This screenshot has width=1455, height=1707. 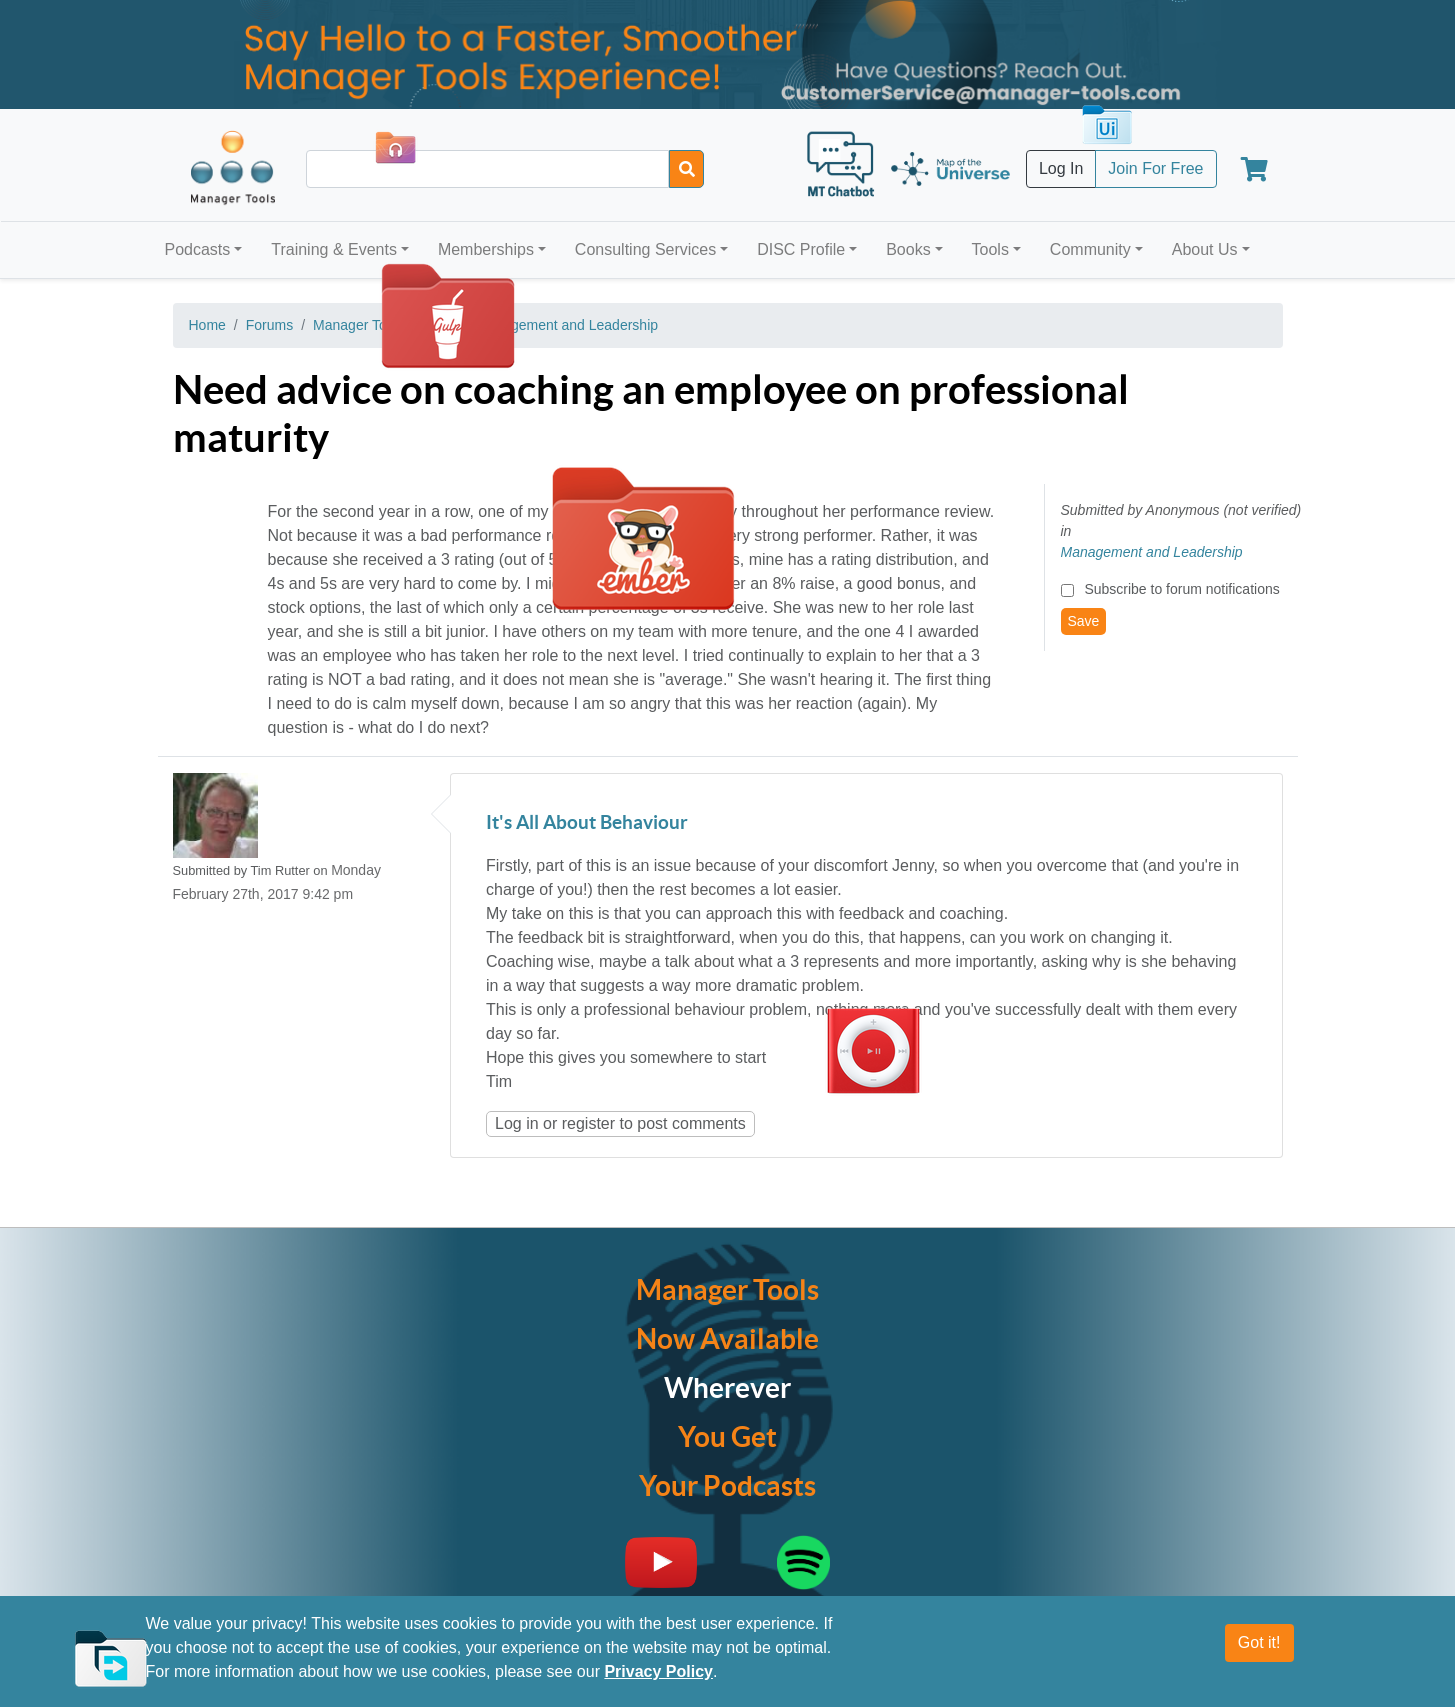 What do you see at coordinates (873, 1050) in the screenshot?
I see `iPod shuffle device connected` at bounding box center [873, 1050].